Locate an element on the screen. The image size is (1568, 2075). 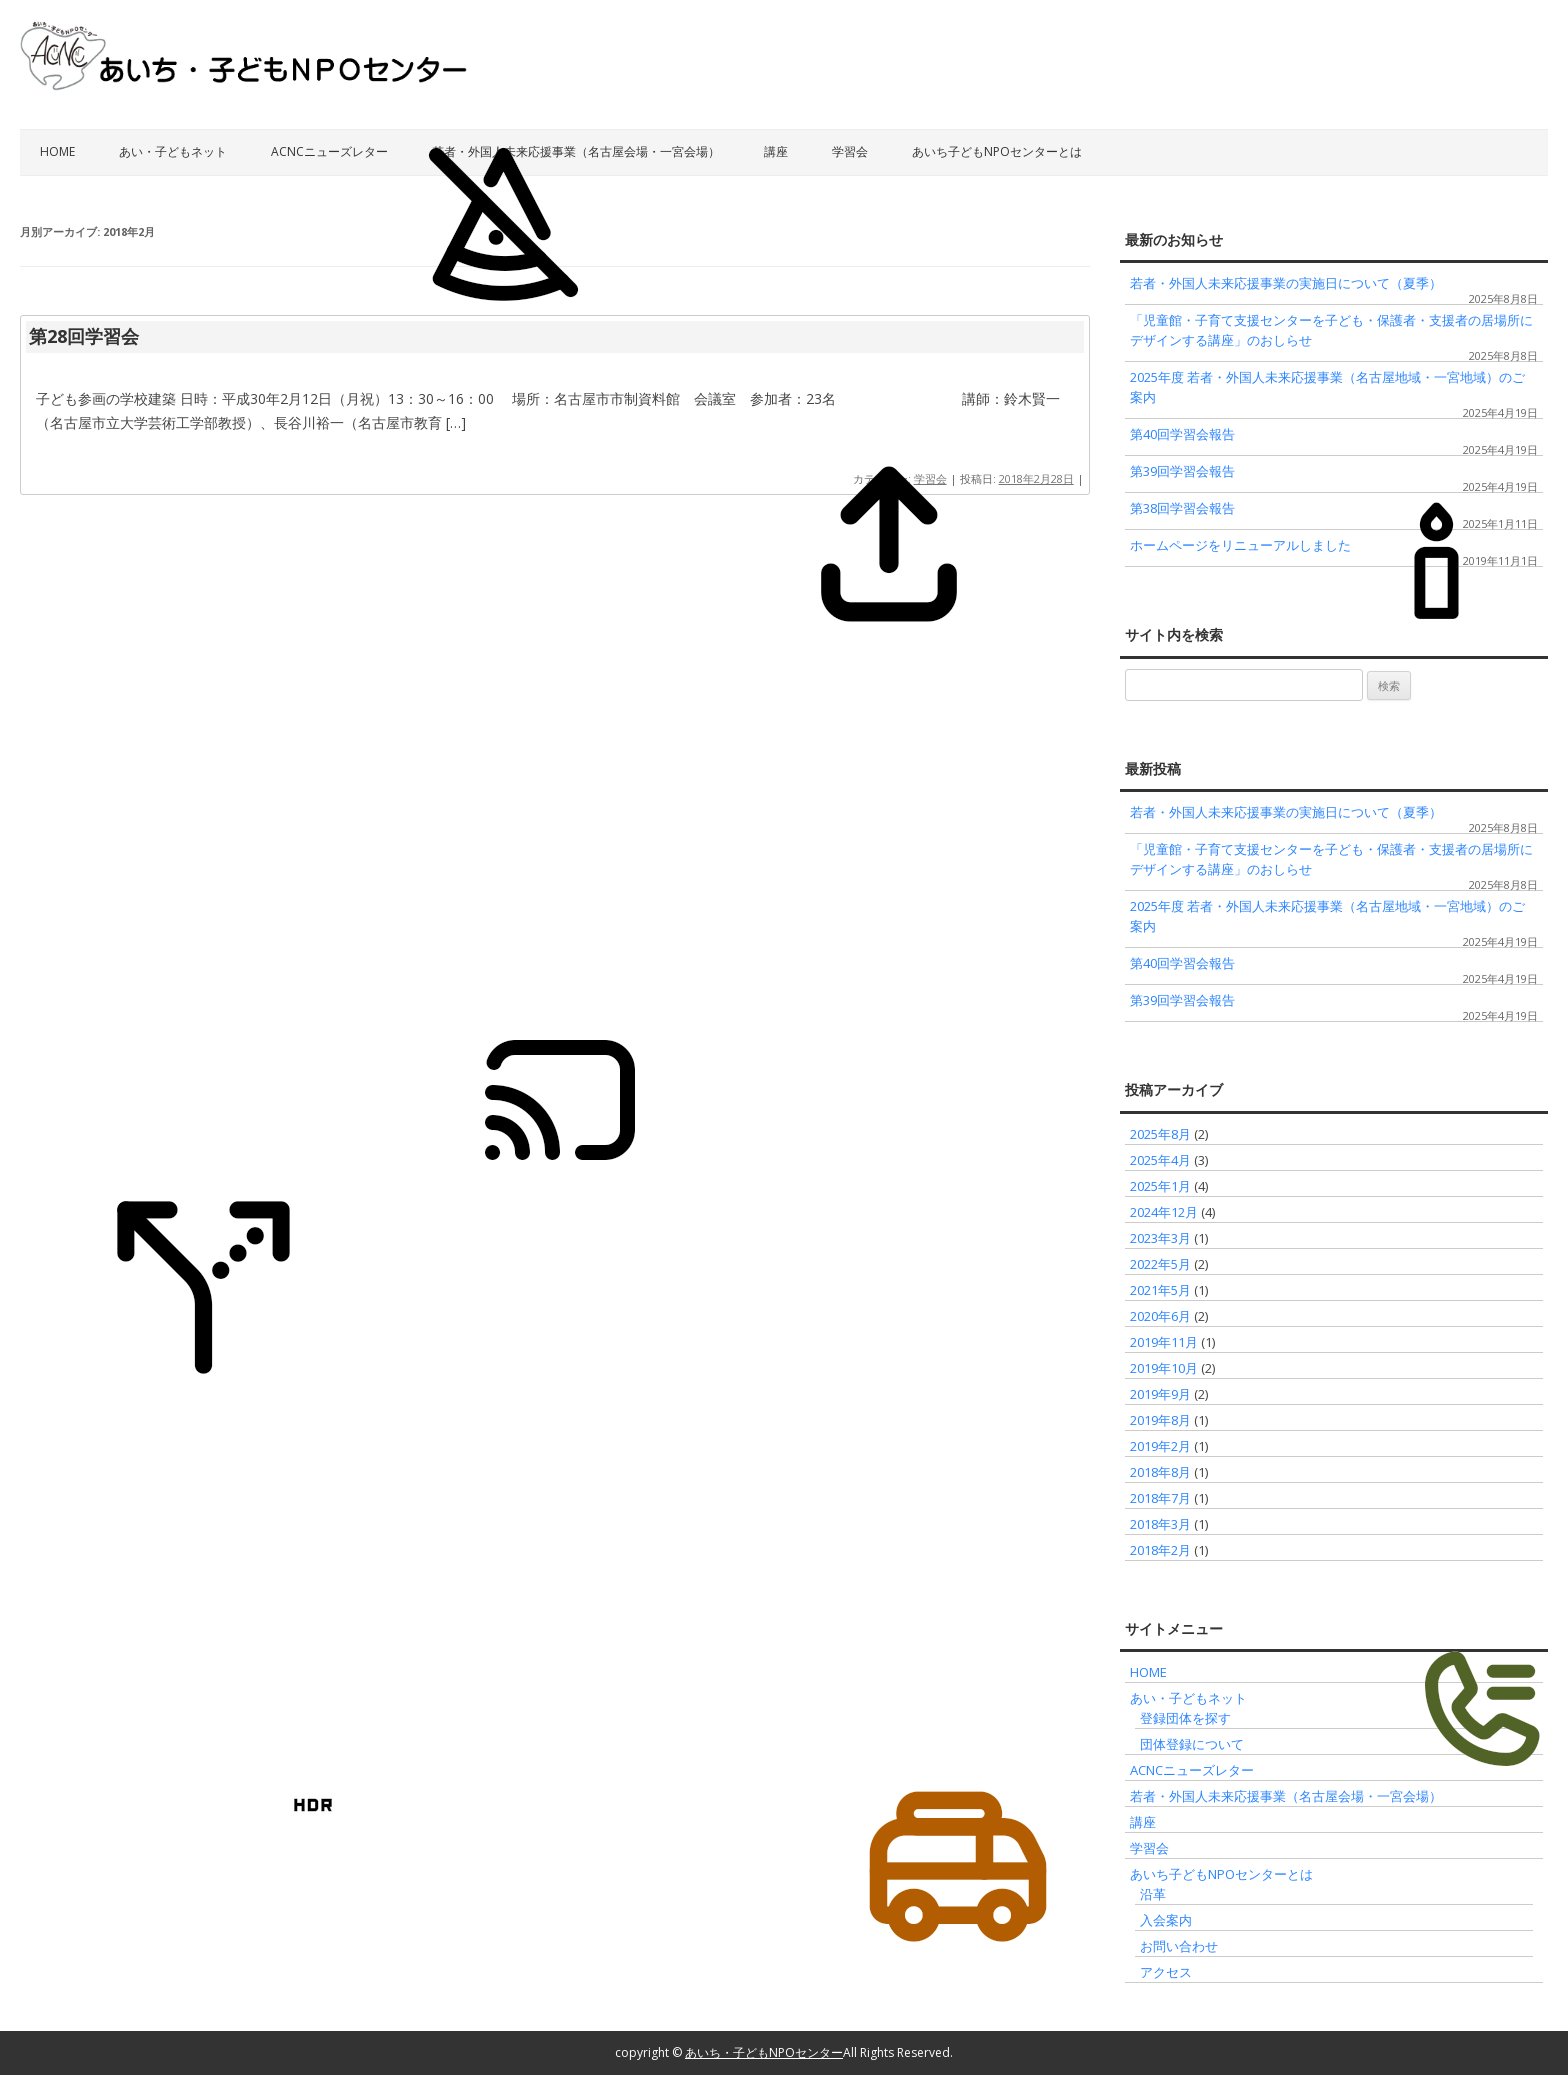
take an alternate left route is located at coordinates (203, 1287).